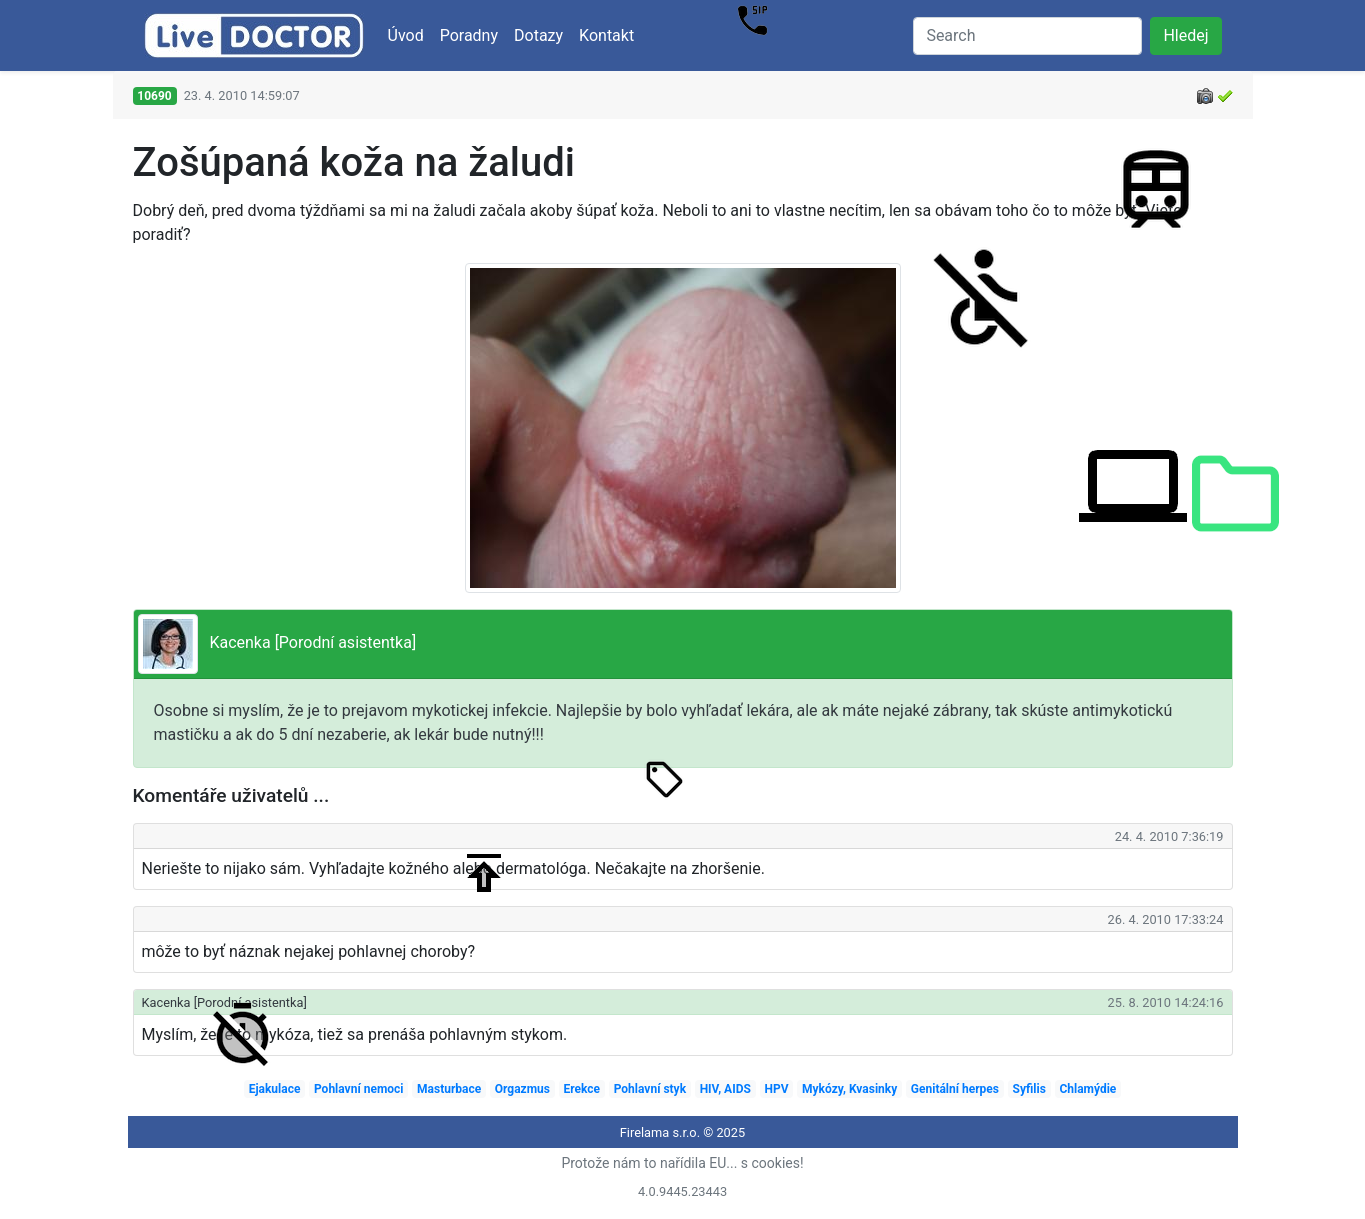 The width and height of the screenshot is (1365, 1219). What do you see at coordinates (1133, 486) in the screenshot?
I see `switch to desktop view` at bounding box center [1133, 486].